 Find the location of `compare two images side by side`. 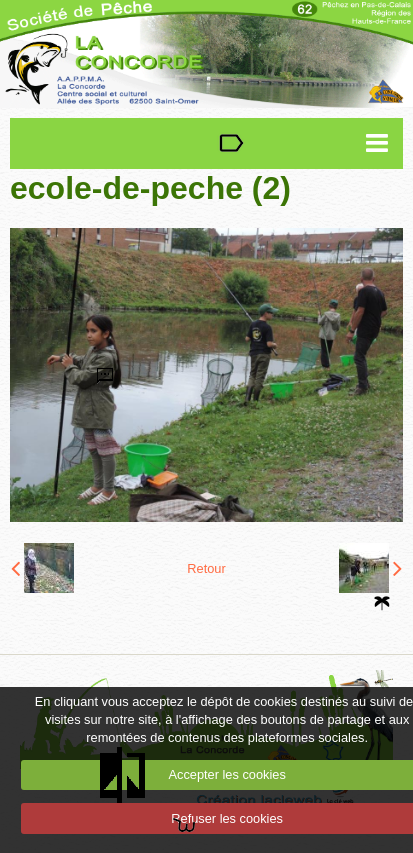

compare two images side by side is located at coordinates (122, 775).